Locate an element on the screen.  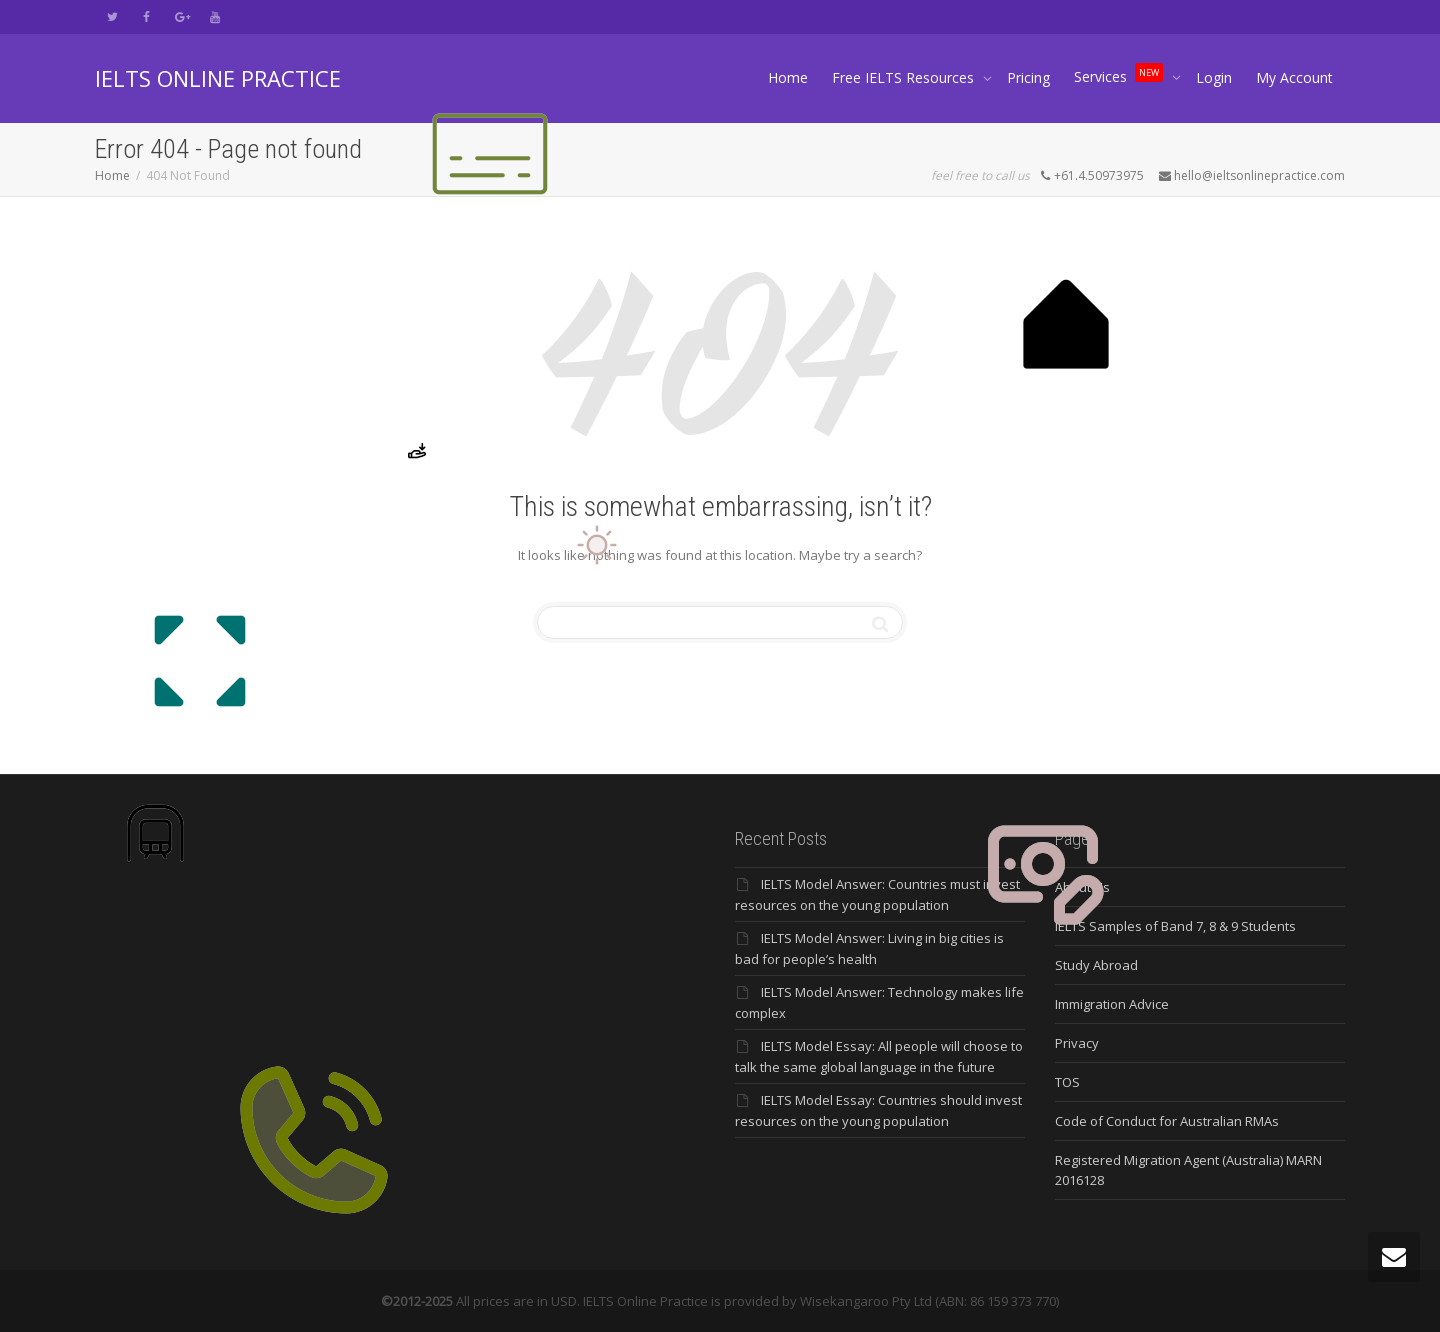
edit payment or transaction details is located at coordinates (1043, 864).